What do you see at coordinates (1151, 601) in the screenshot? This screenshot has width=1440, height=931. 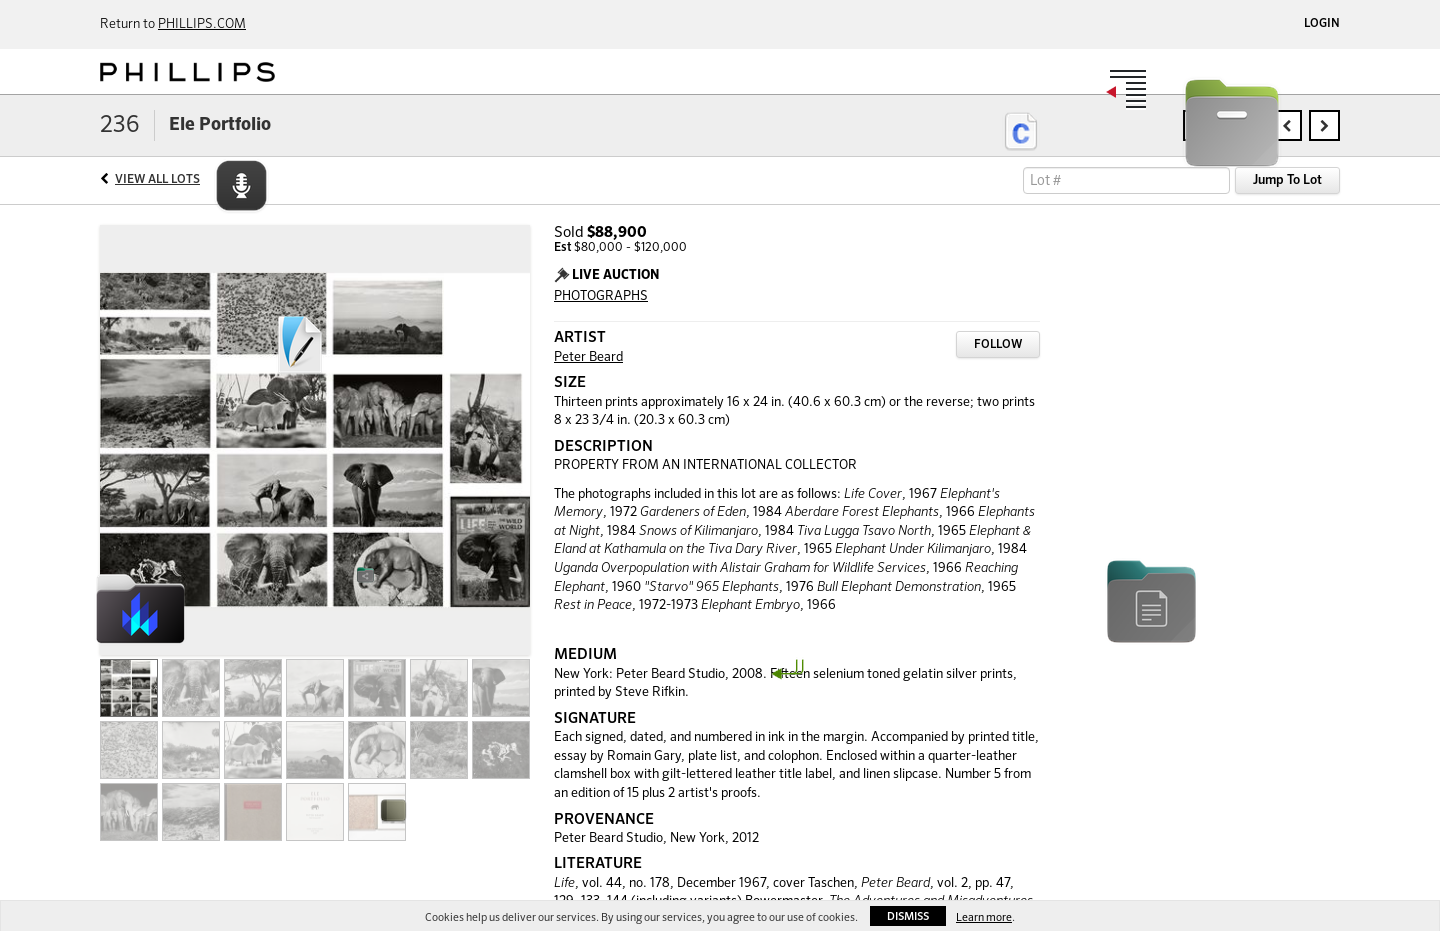 I see `open your documents folder` at bounding box center [1151, 601].